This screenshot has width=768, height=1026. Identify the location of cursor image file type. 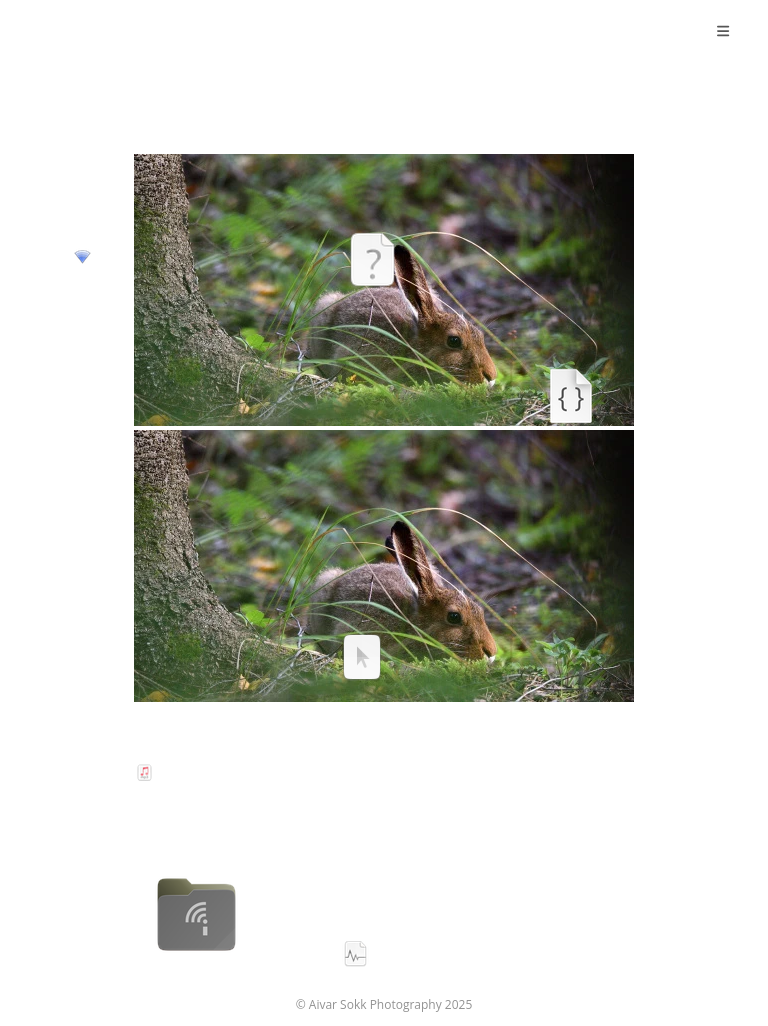
(362, 657).